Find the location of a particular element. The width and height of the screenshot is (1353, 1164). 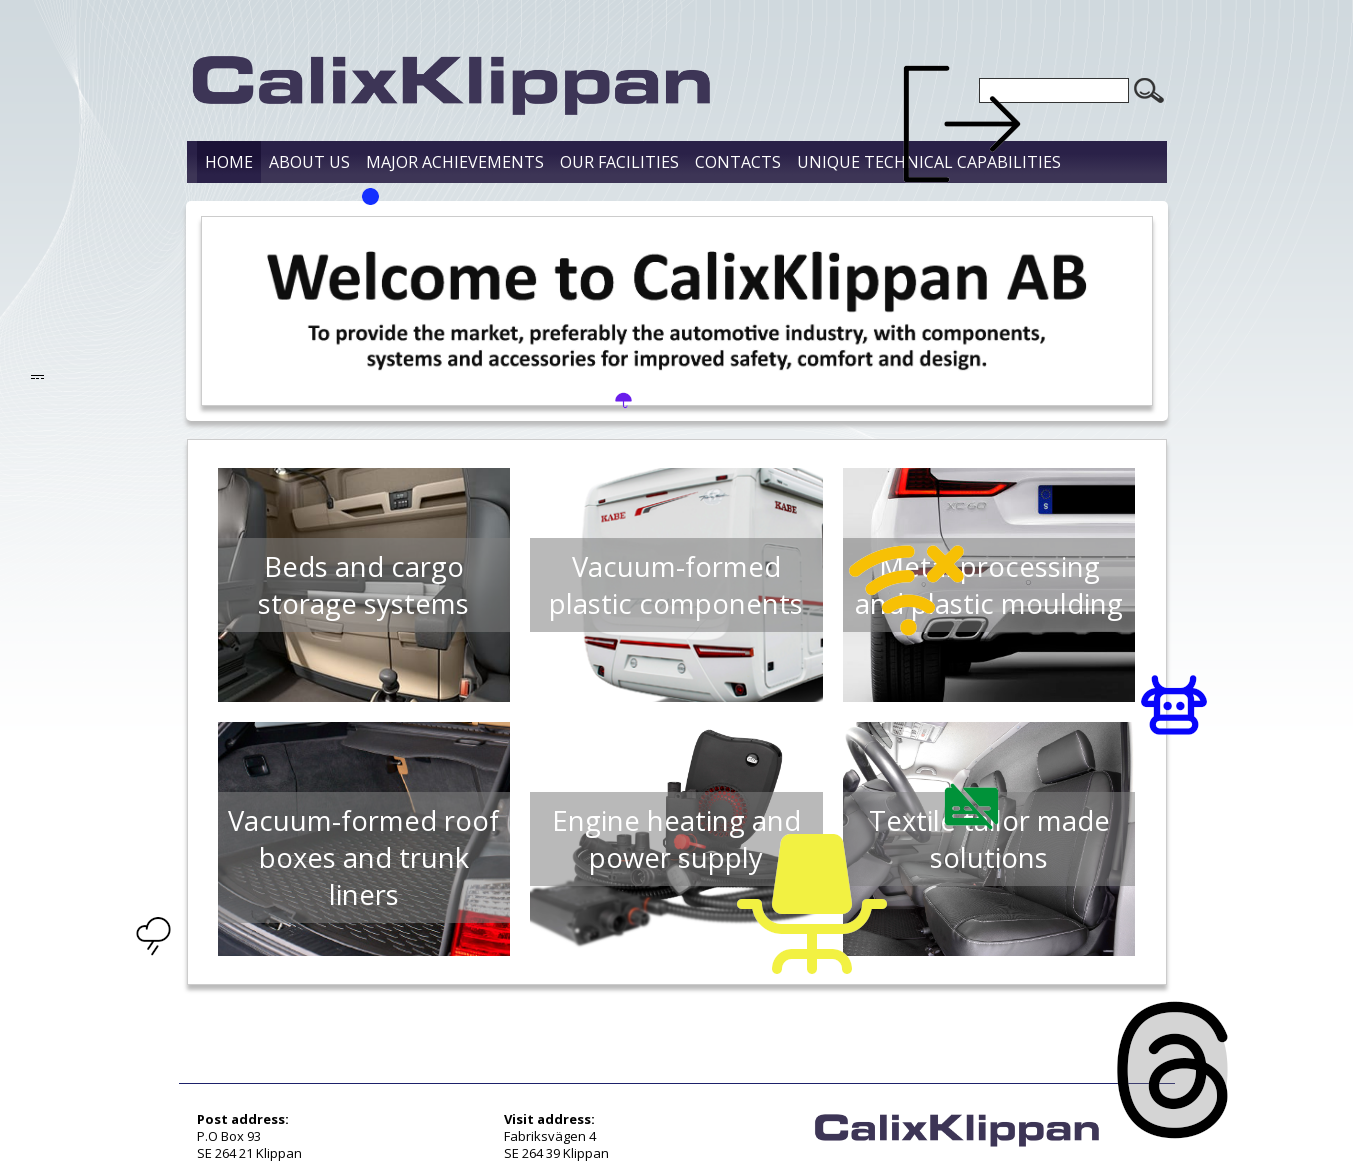

select or mark an item as active is located at coordinates (370, 196).